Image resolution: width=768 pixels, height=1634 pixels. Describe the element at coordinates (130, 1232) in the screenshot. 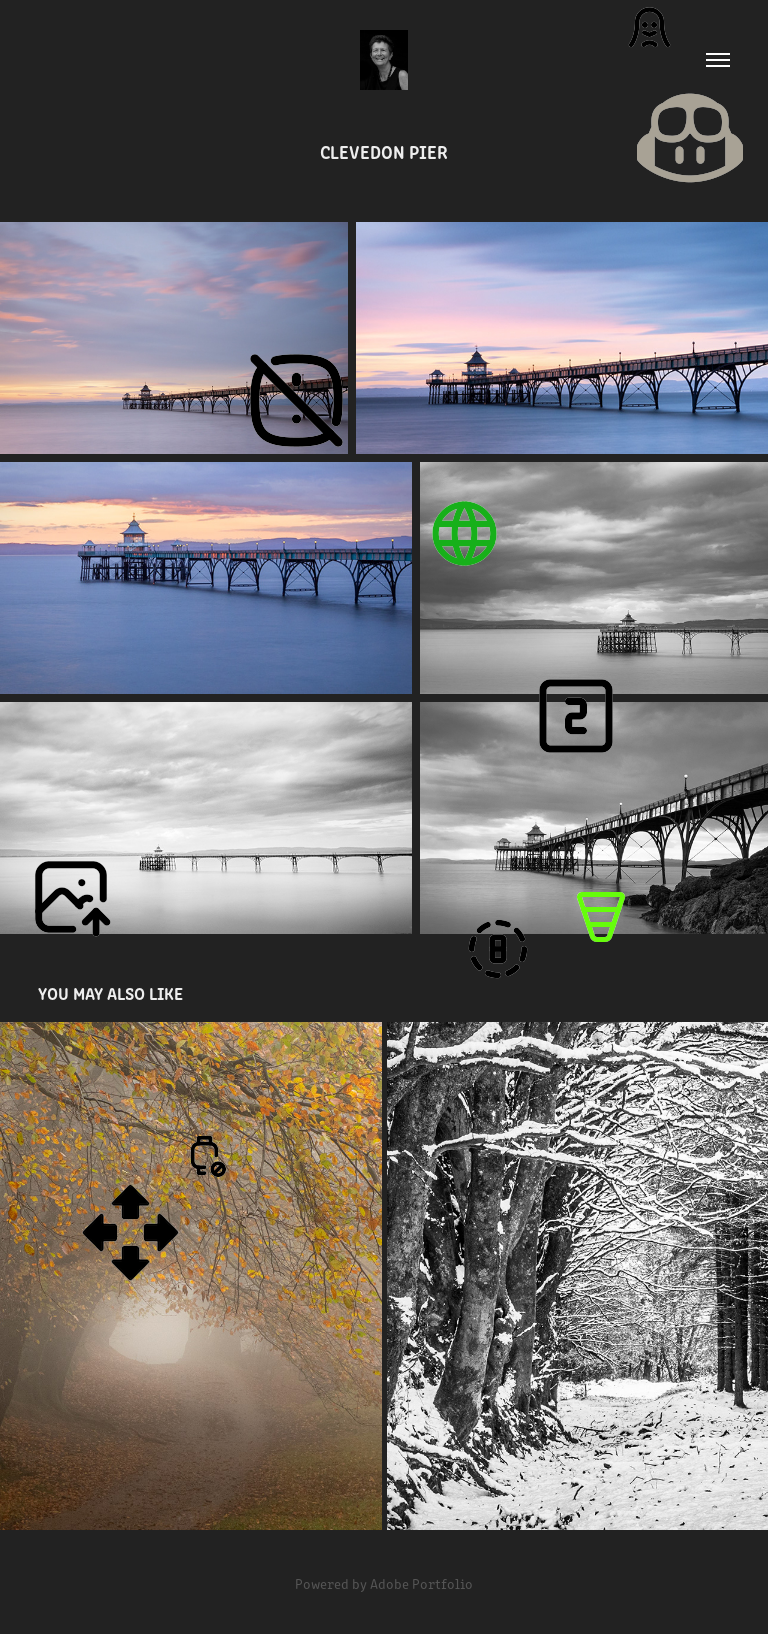

I see `move or reposition an element` at that location.